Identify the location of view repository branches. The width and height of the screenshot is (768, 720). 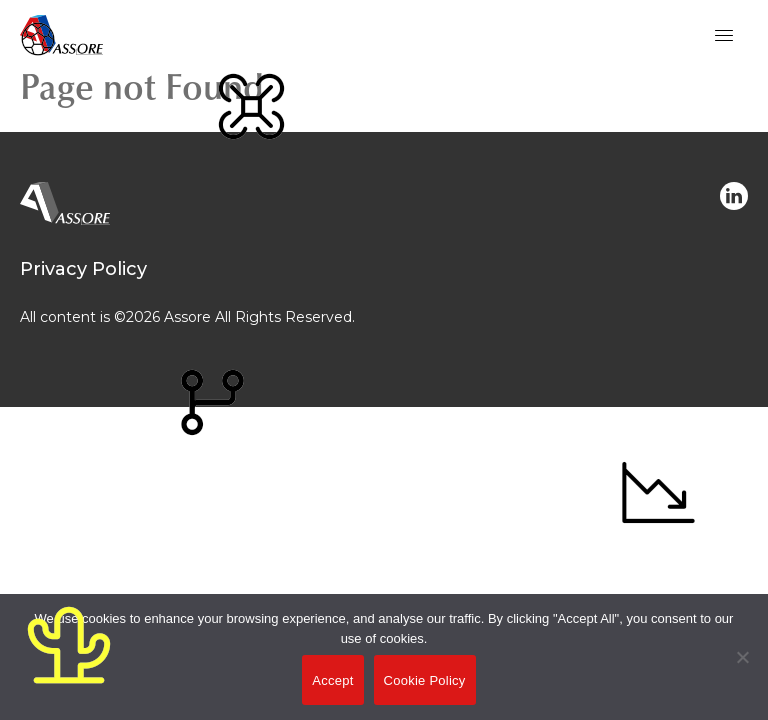
(208, 402).